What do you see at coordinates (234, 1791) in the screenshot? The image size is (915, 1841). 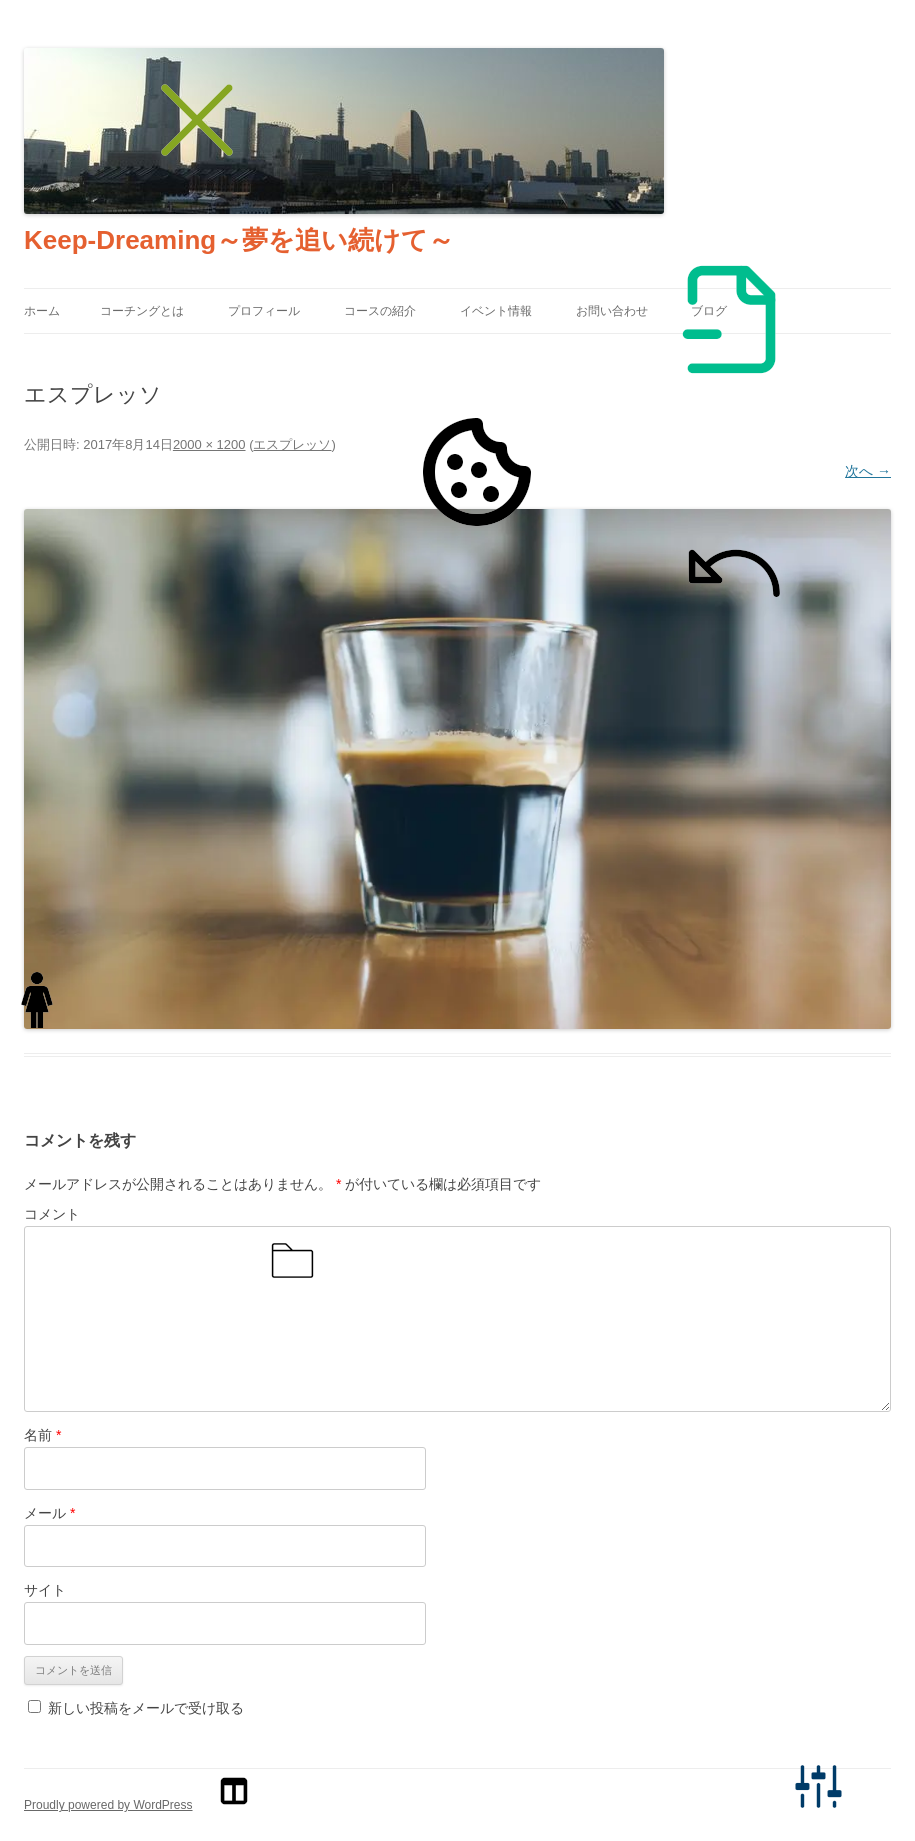 I see `switch to column view layout` at bounding box center [234, 1791].